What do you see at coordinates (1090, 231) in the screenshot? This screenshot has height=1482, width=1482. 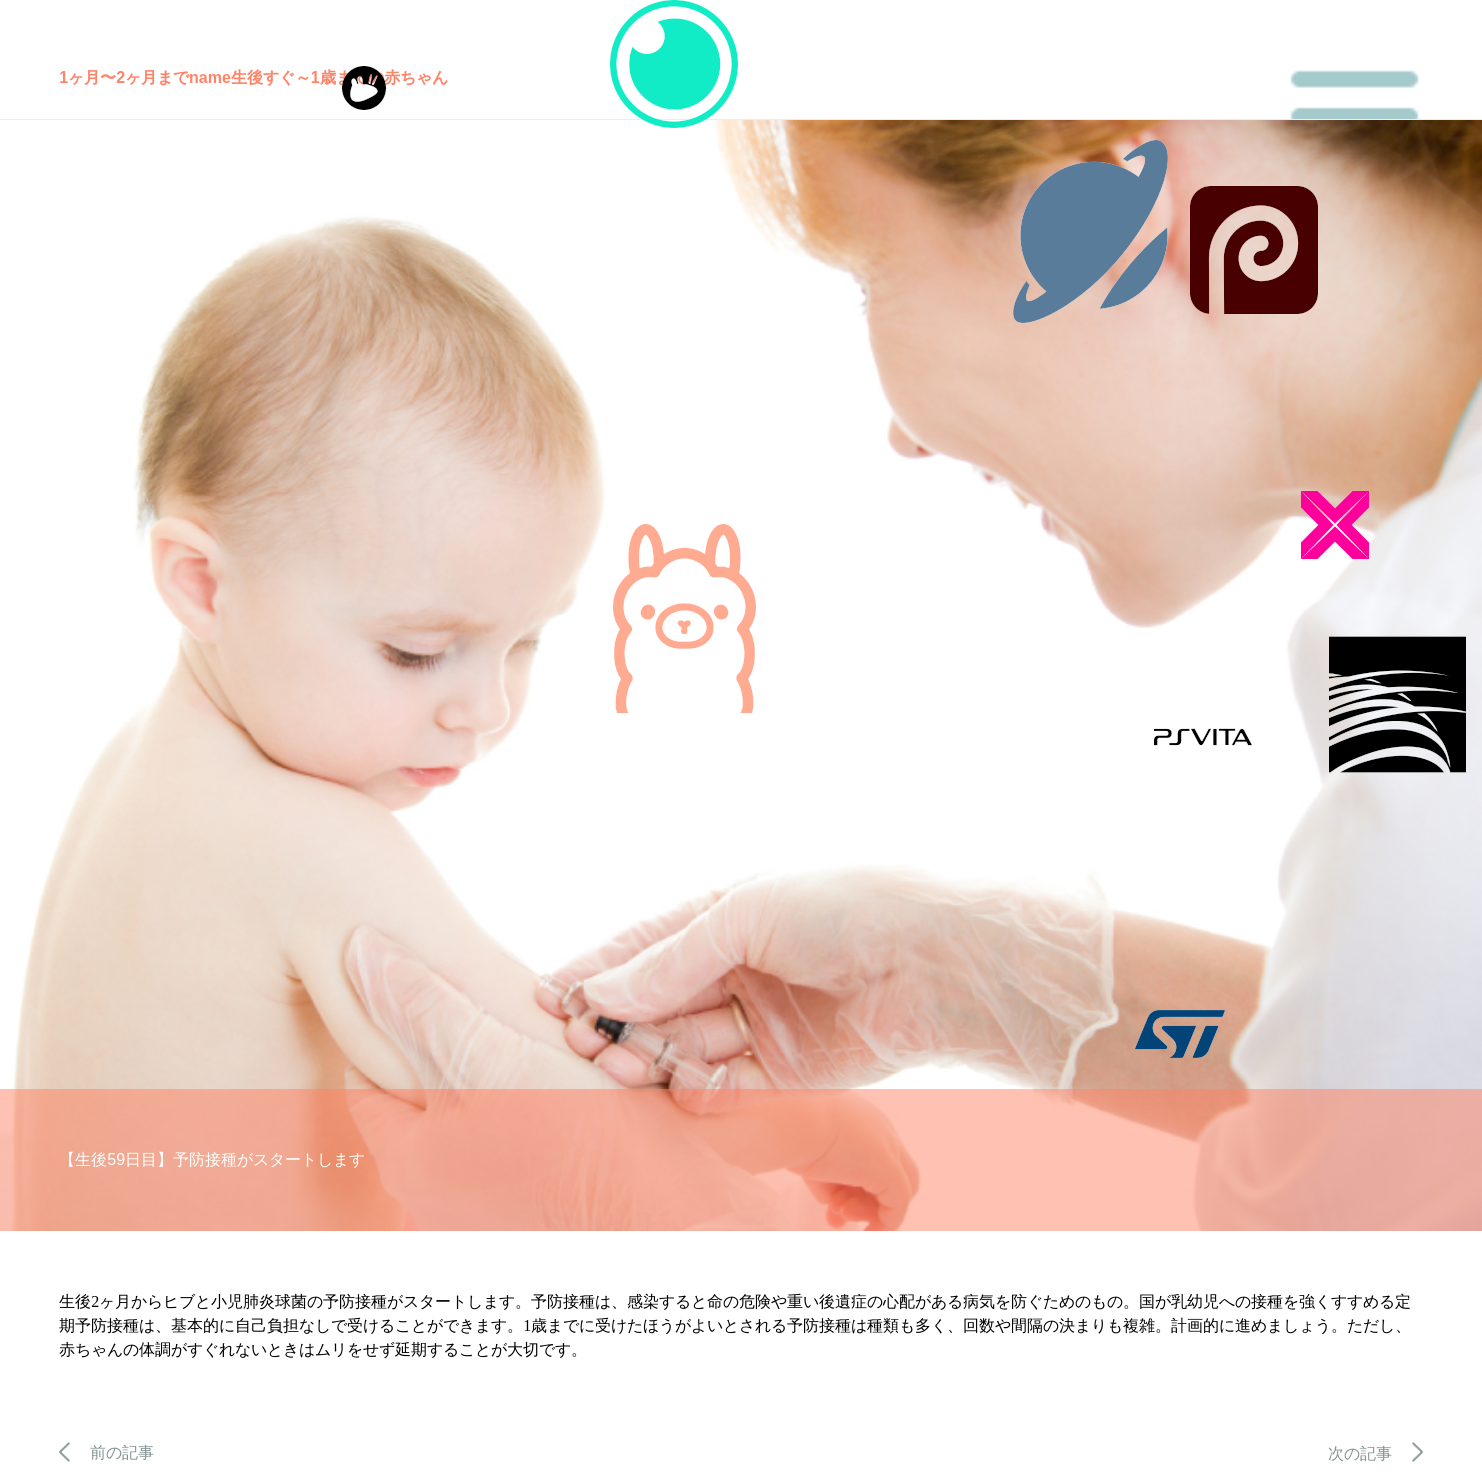 I see `visit instatus website or service` at bounding box center [1090, 231].